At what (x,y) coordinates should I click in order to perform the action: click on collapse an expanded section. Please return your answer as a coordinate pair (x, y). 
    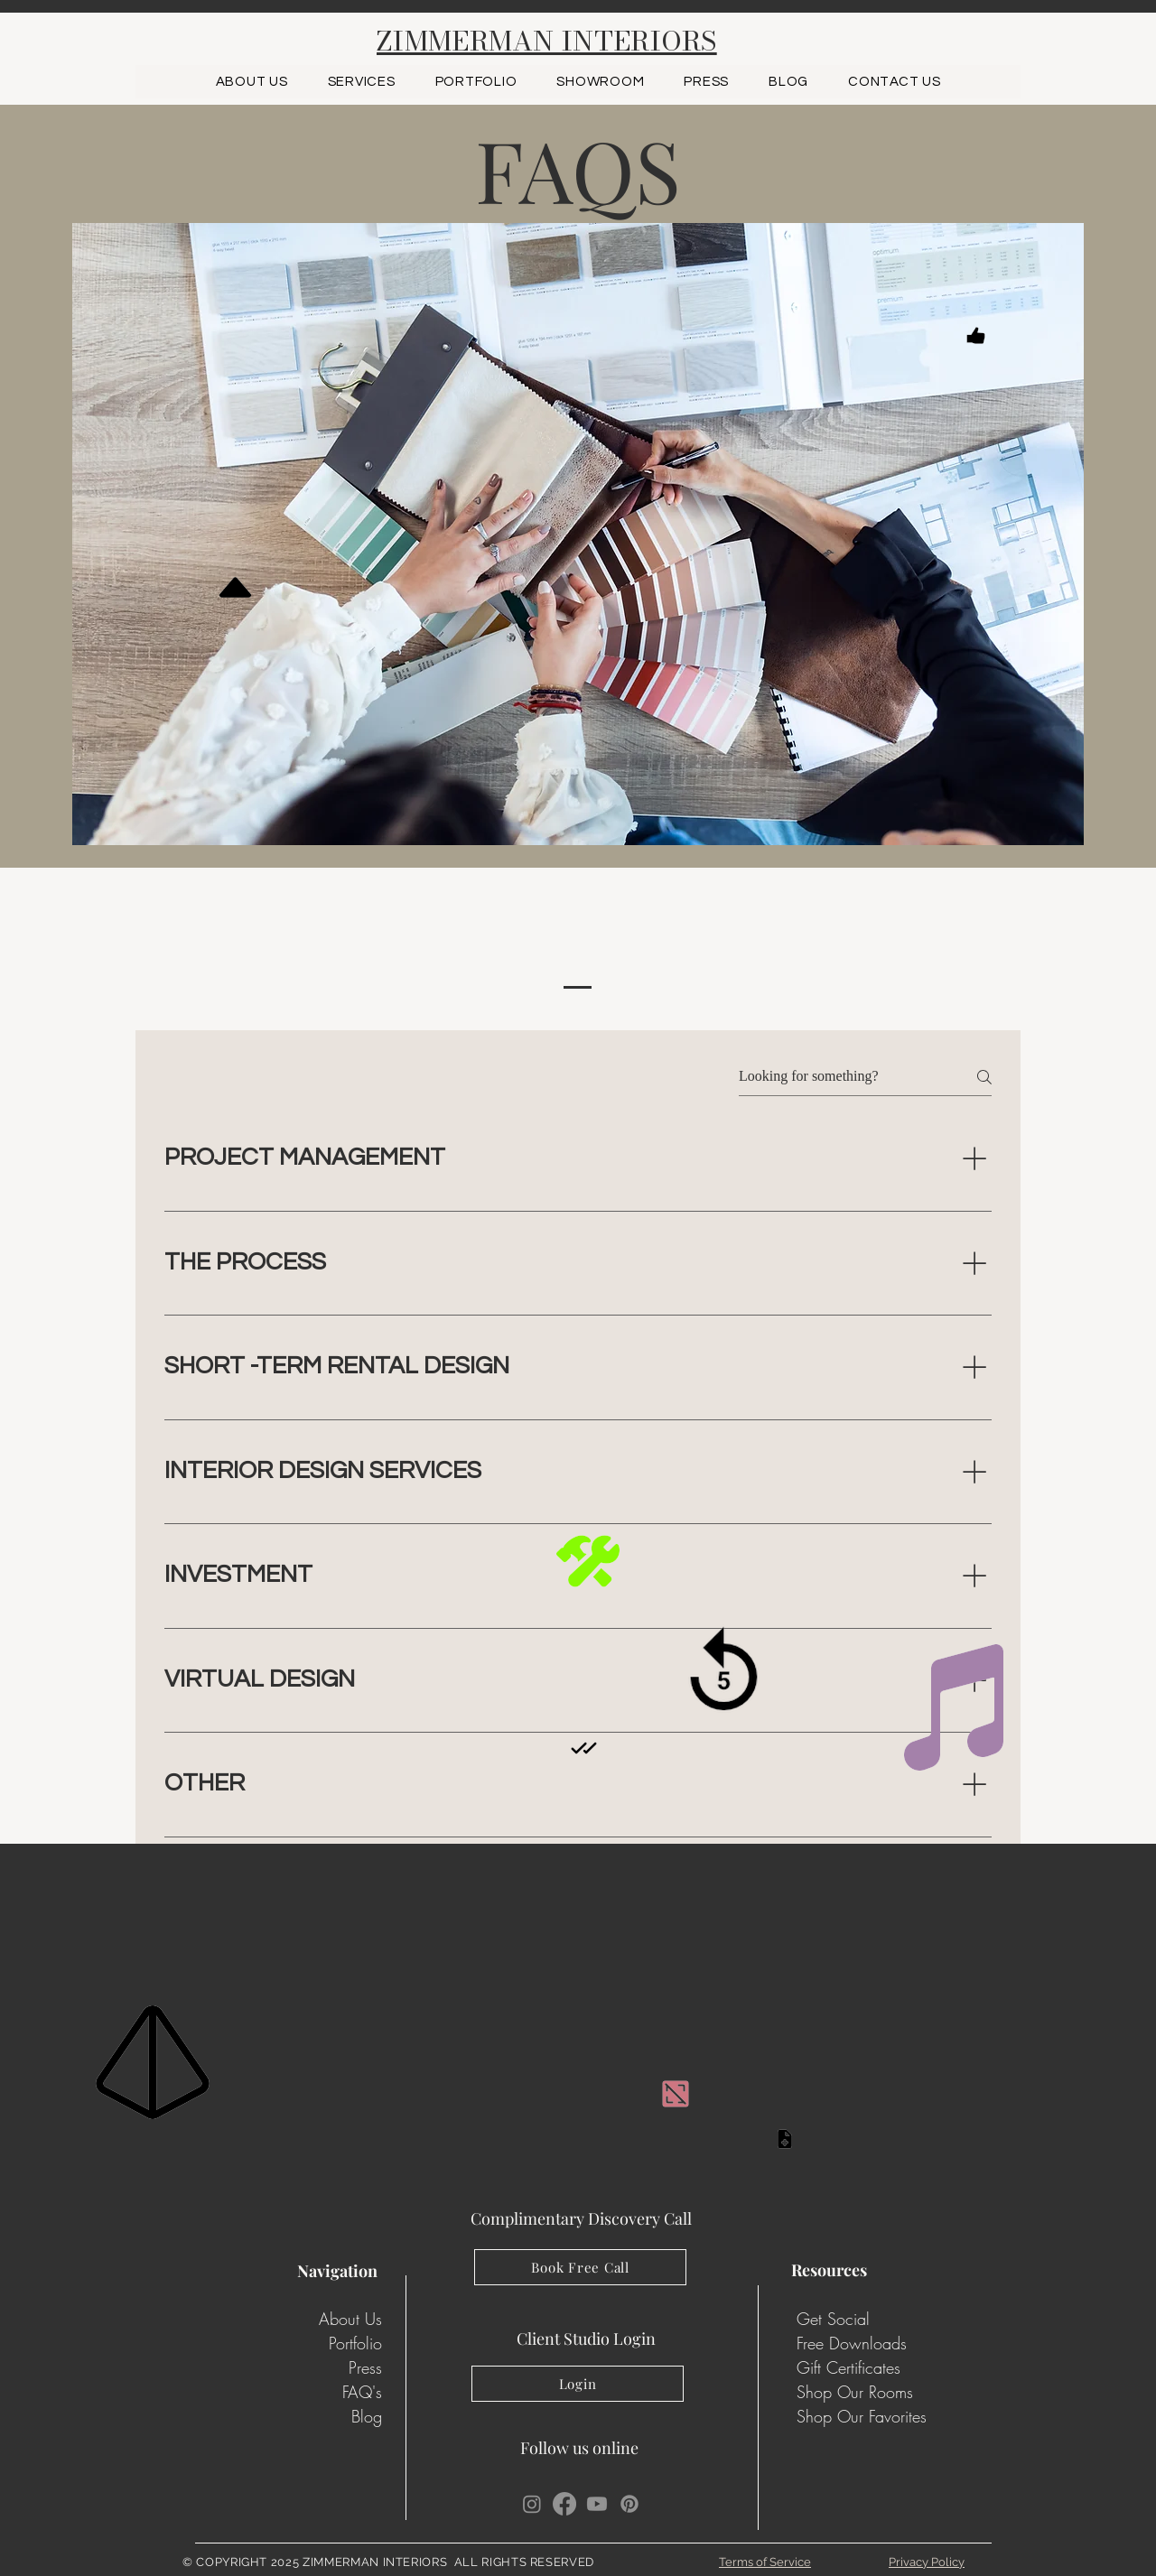
    Looking at the image, I should click on (235, 587).